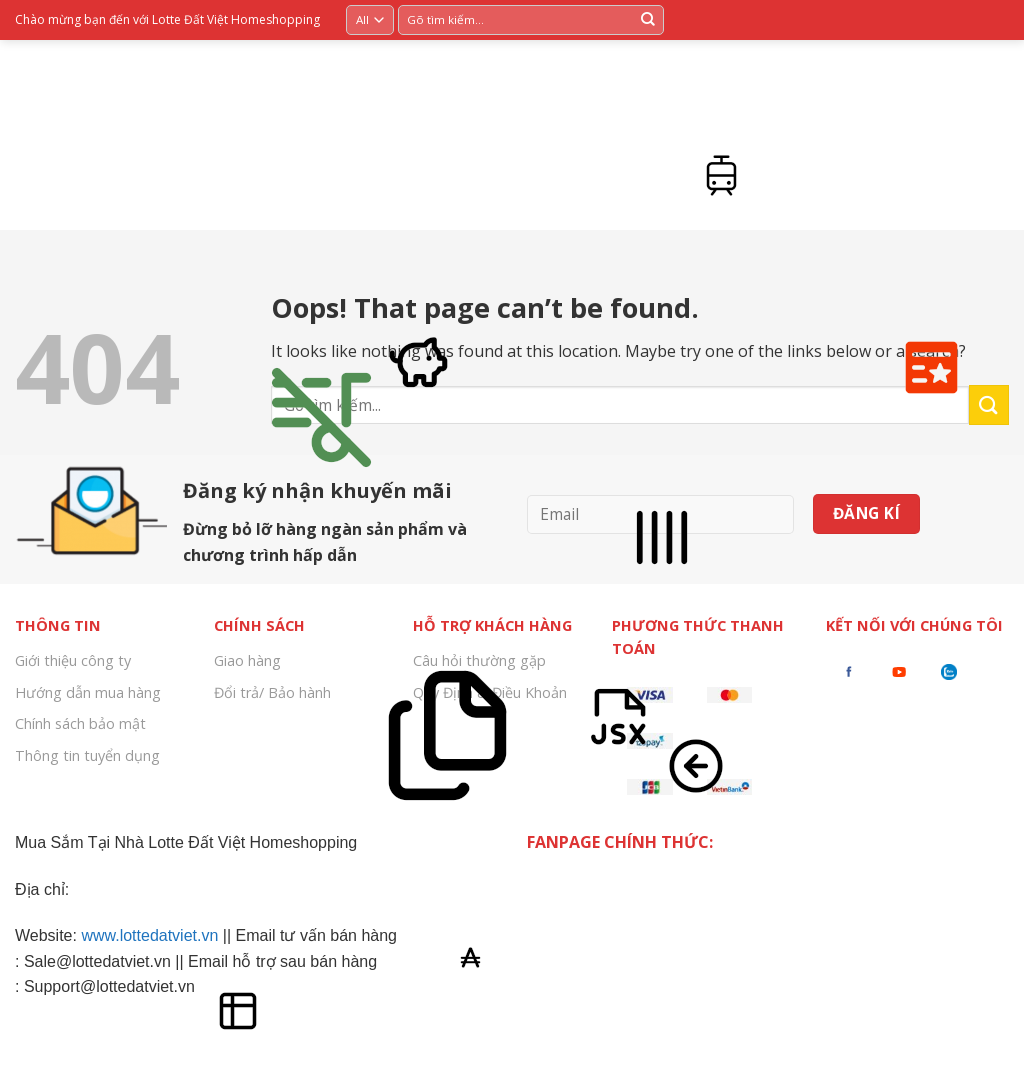 The image size is (1024, 1085). I want to click on go back to the previous screen, so click(696, 766).